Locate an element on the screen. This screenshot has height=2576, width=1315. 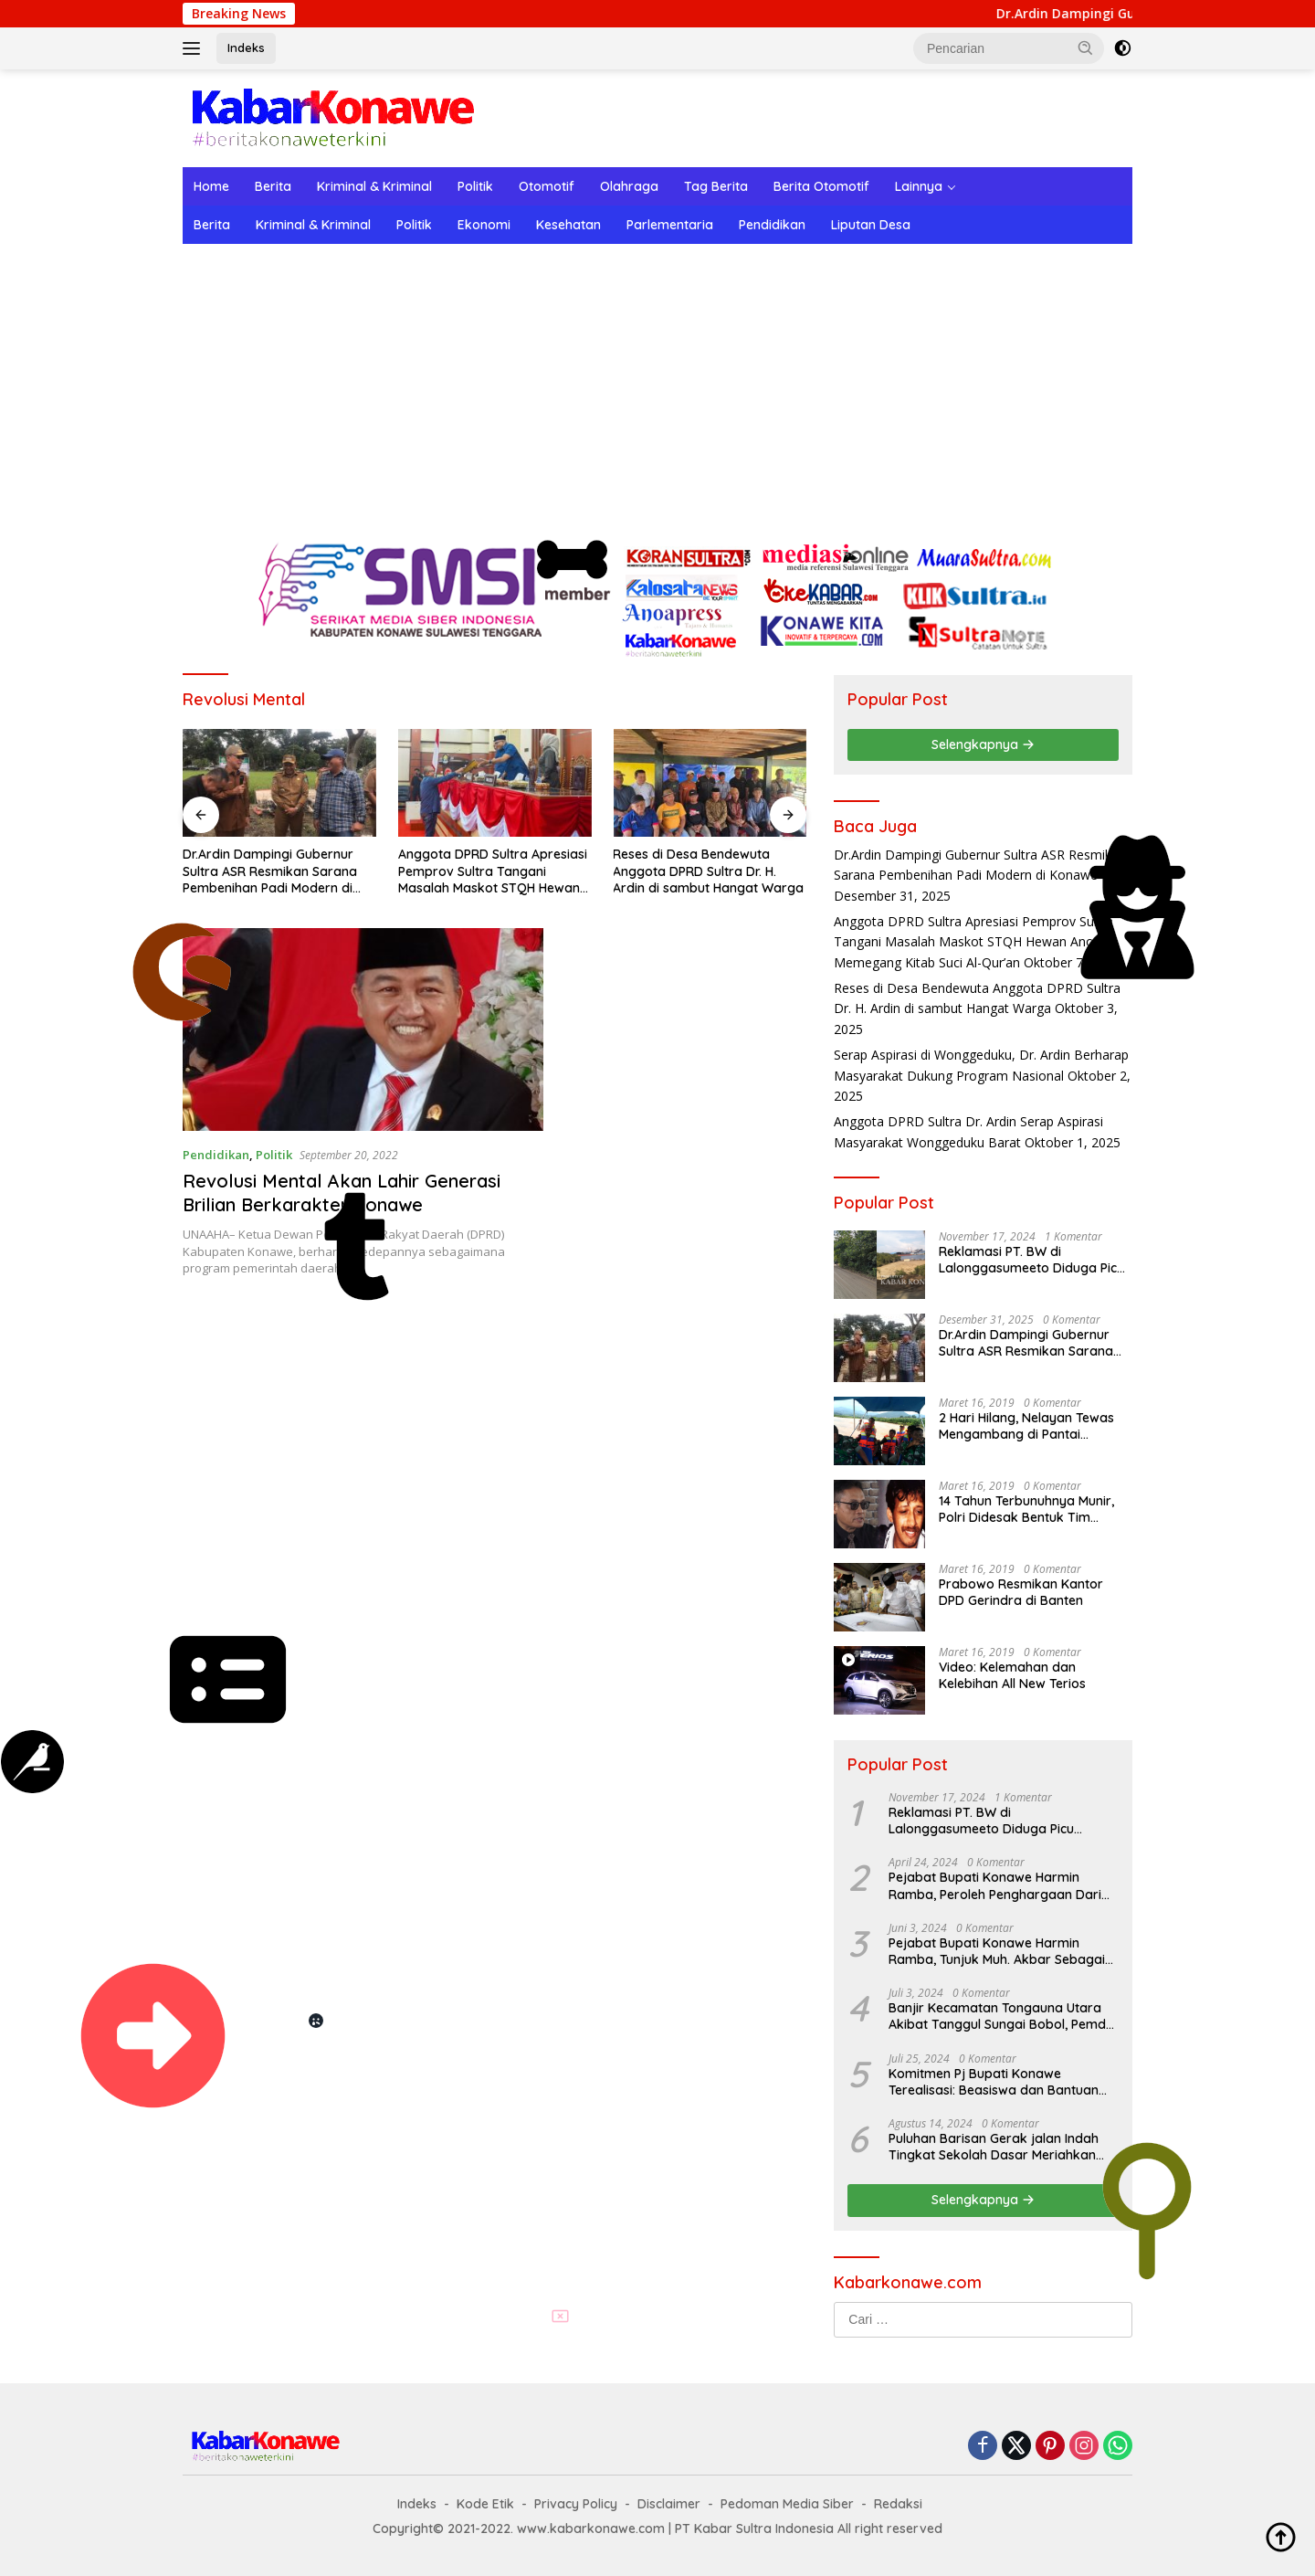
view list details or summary is located at coordinates (227, 1679).